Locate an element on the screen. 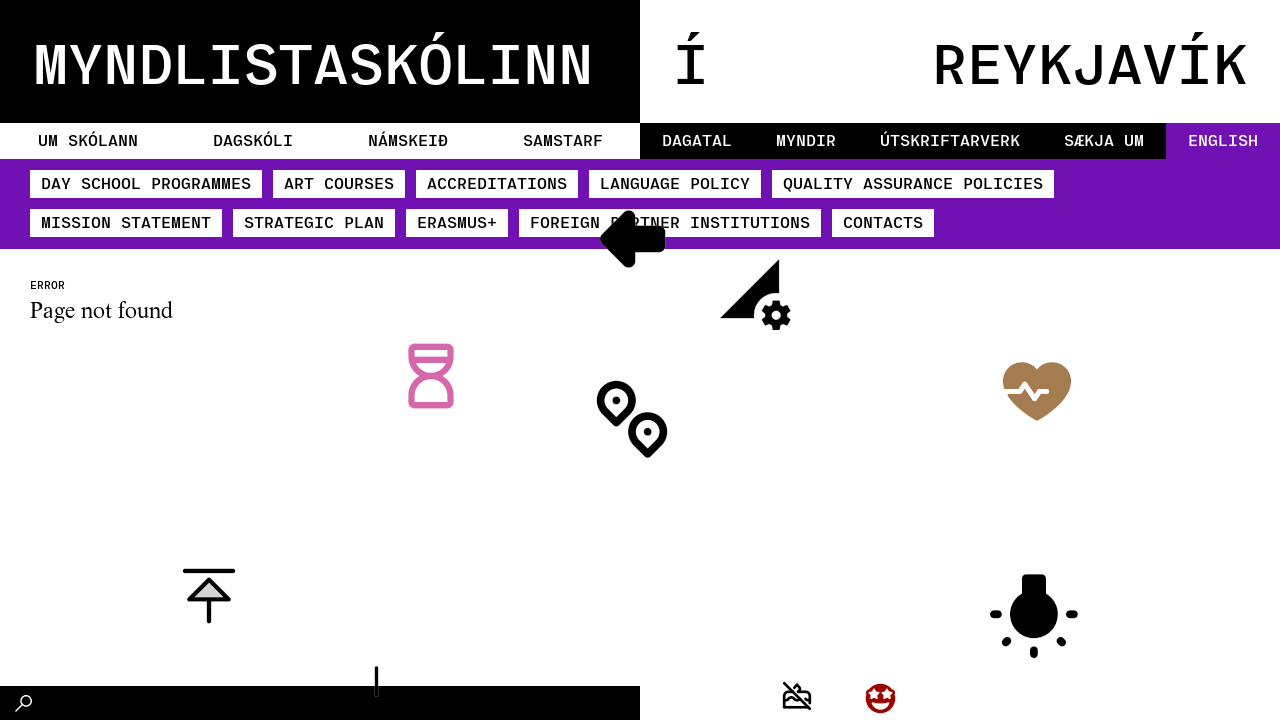 This screenshot has height=720, width=1280. view health or fitness data is located at coordinates (1037, 389).